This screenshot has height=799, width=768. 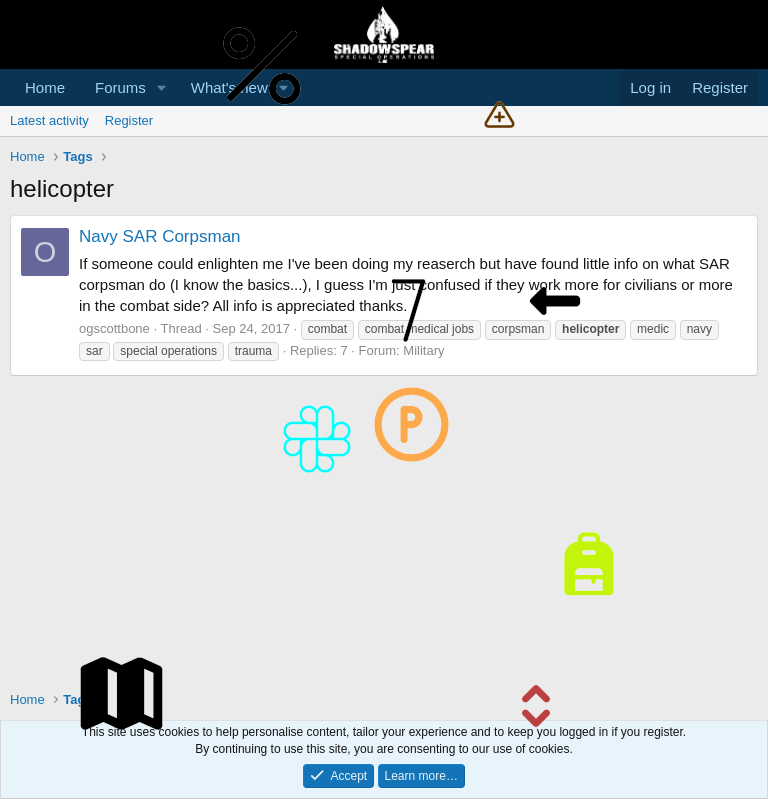 I want to click on access your inventory or storage, so click(x=589, y=566).